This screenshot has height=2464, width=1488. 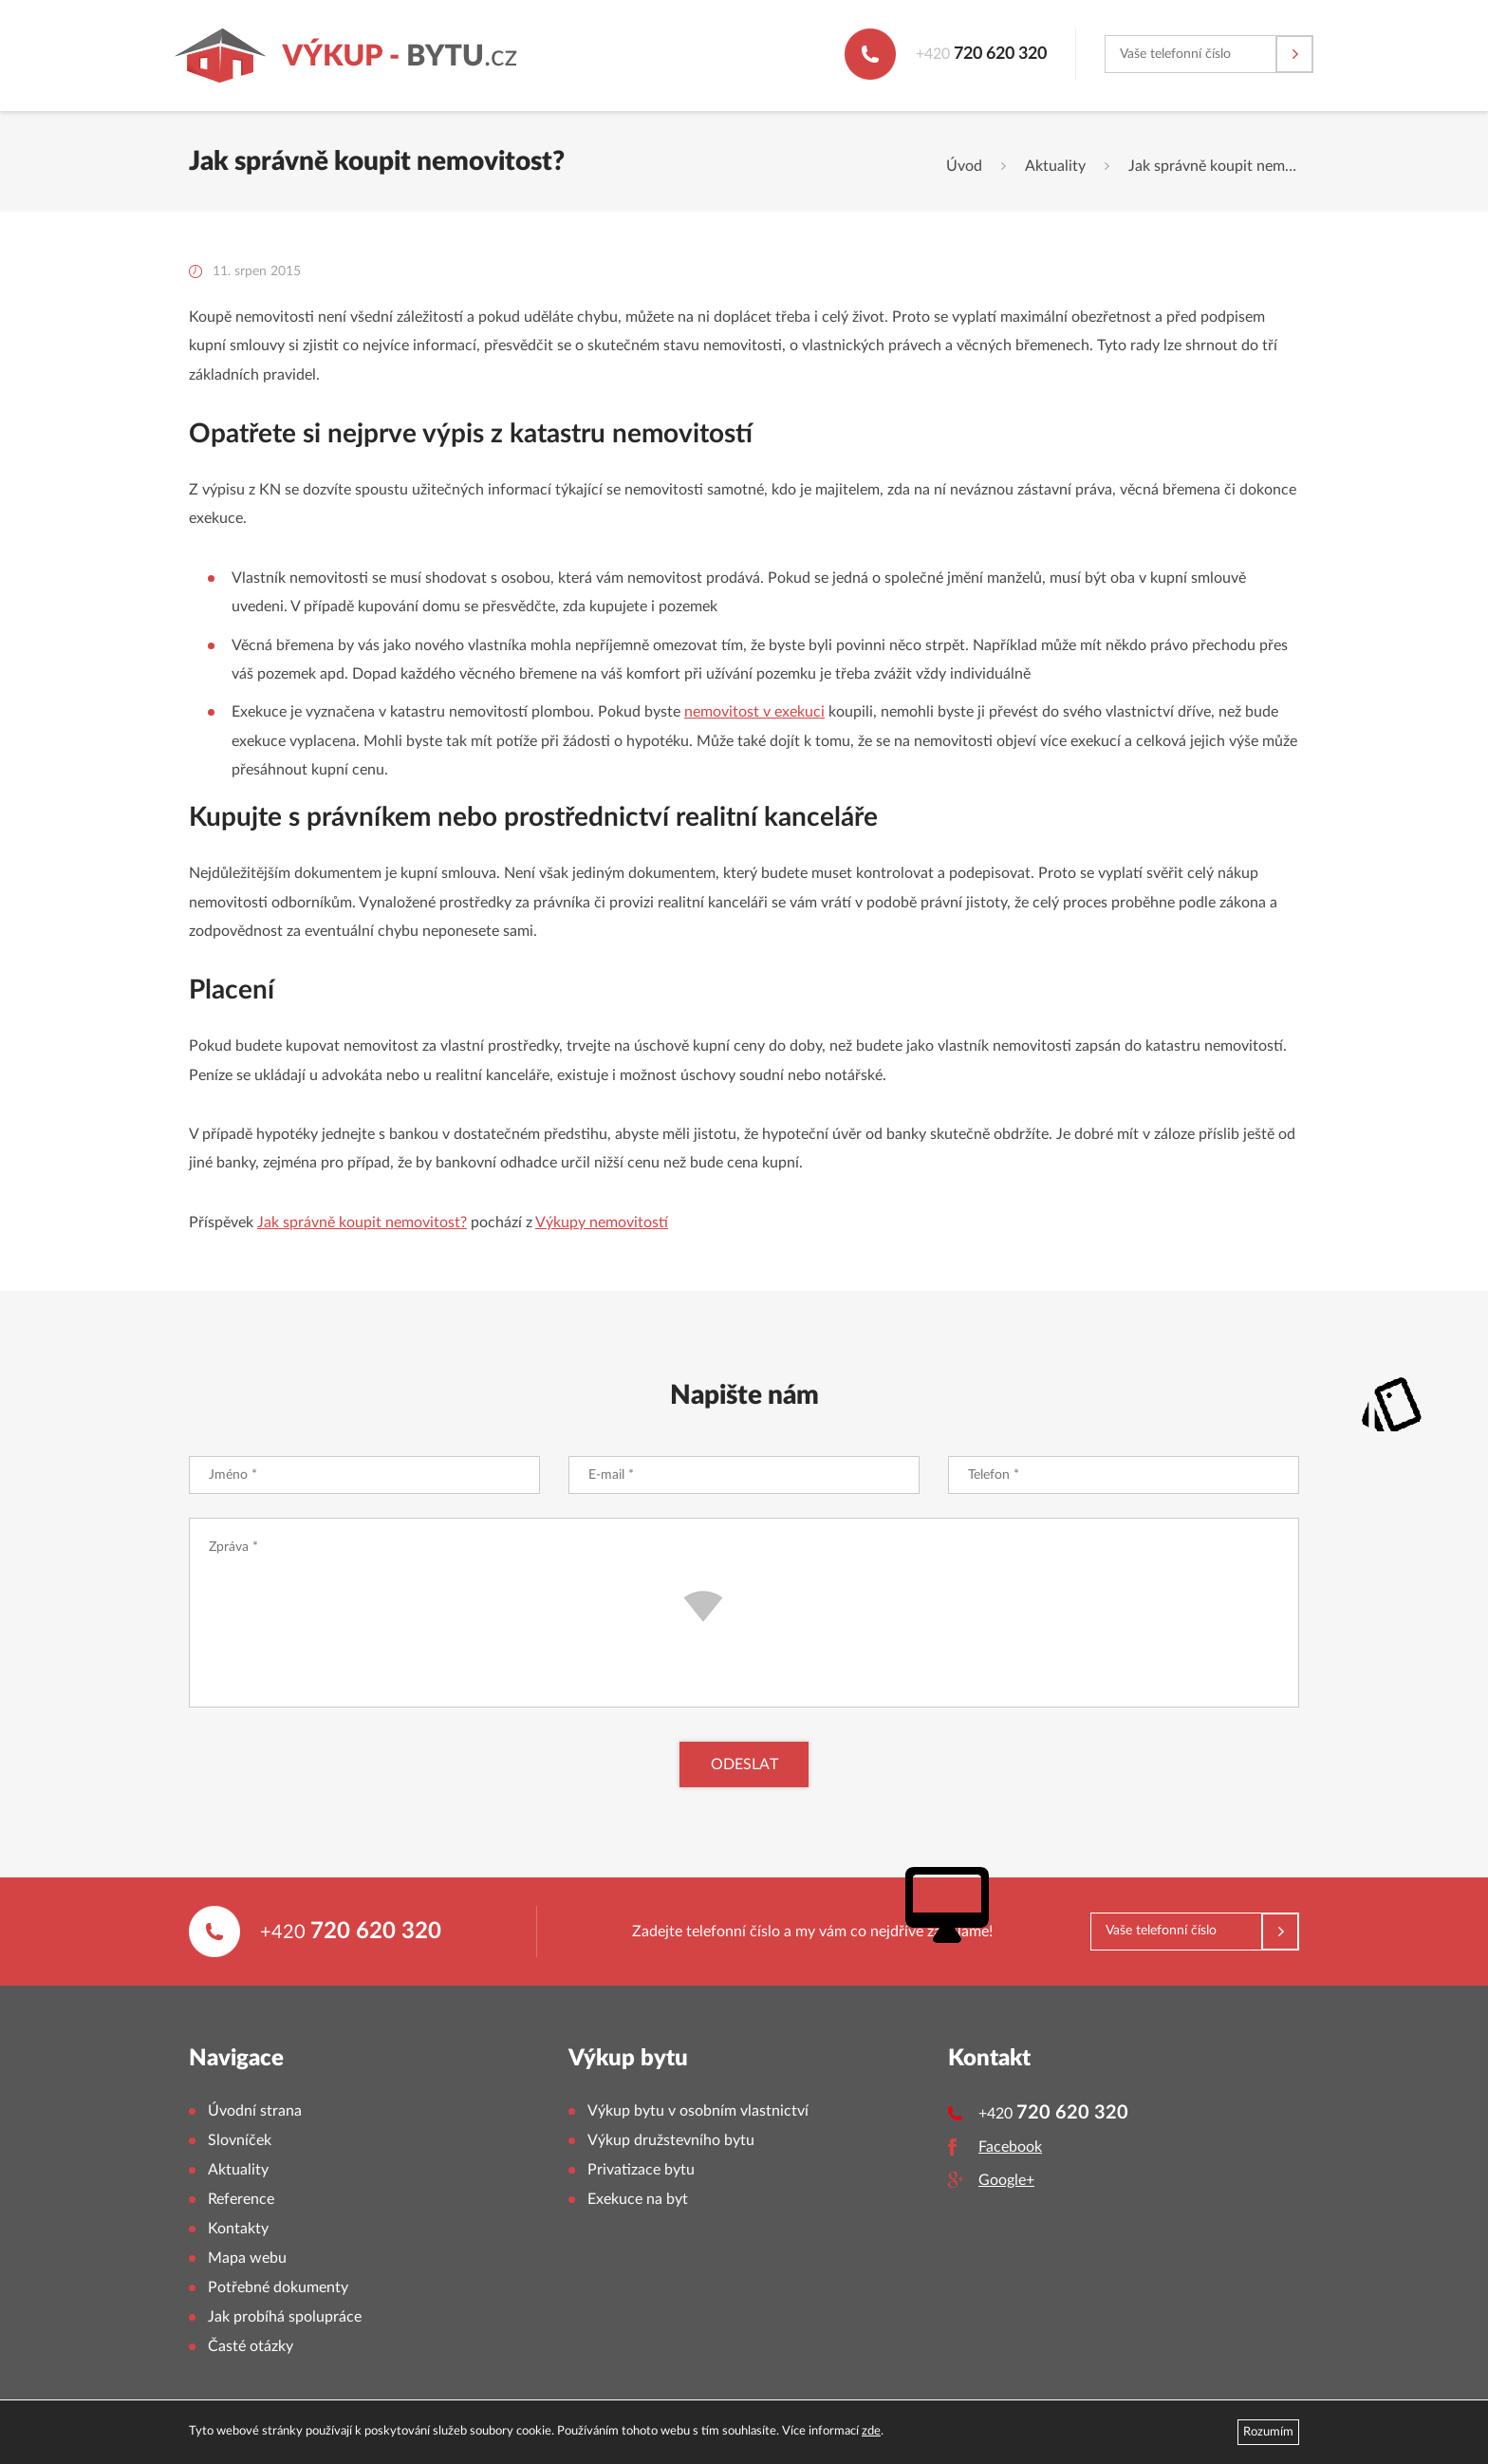 I want to click on indicates no wifi signal available, so click(x=703, y=1606).